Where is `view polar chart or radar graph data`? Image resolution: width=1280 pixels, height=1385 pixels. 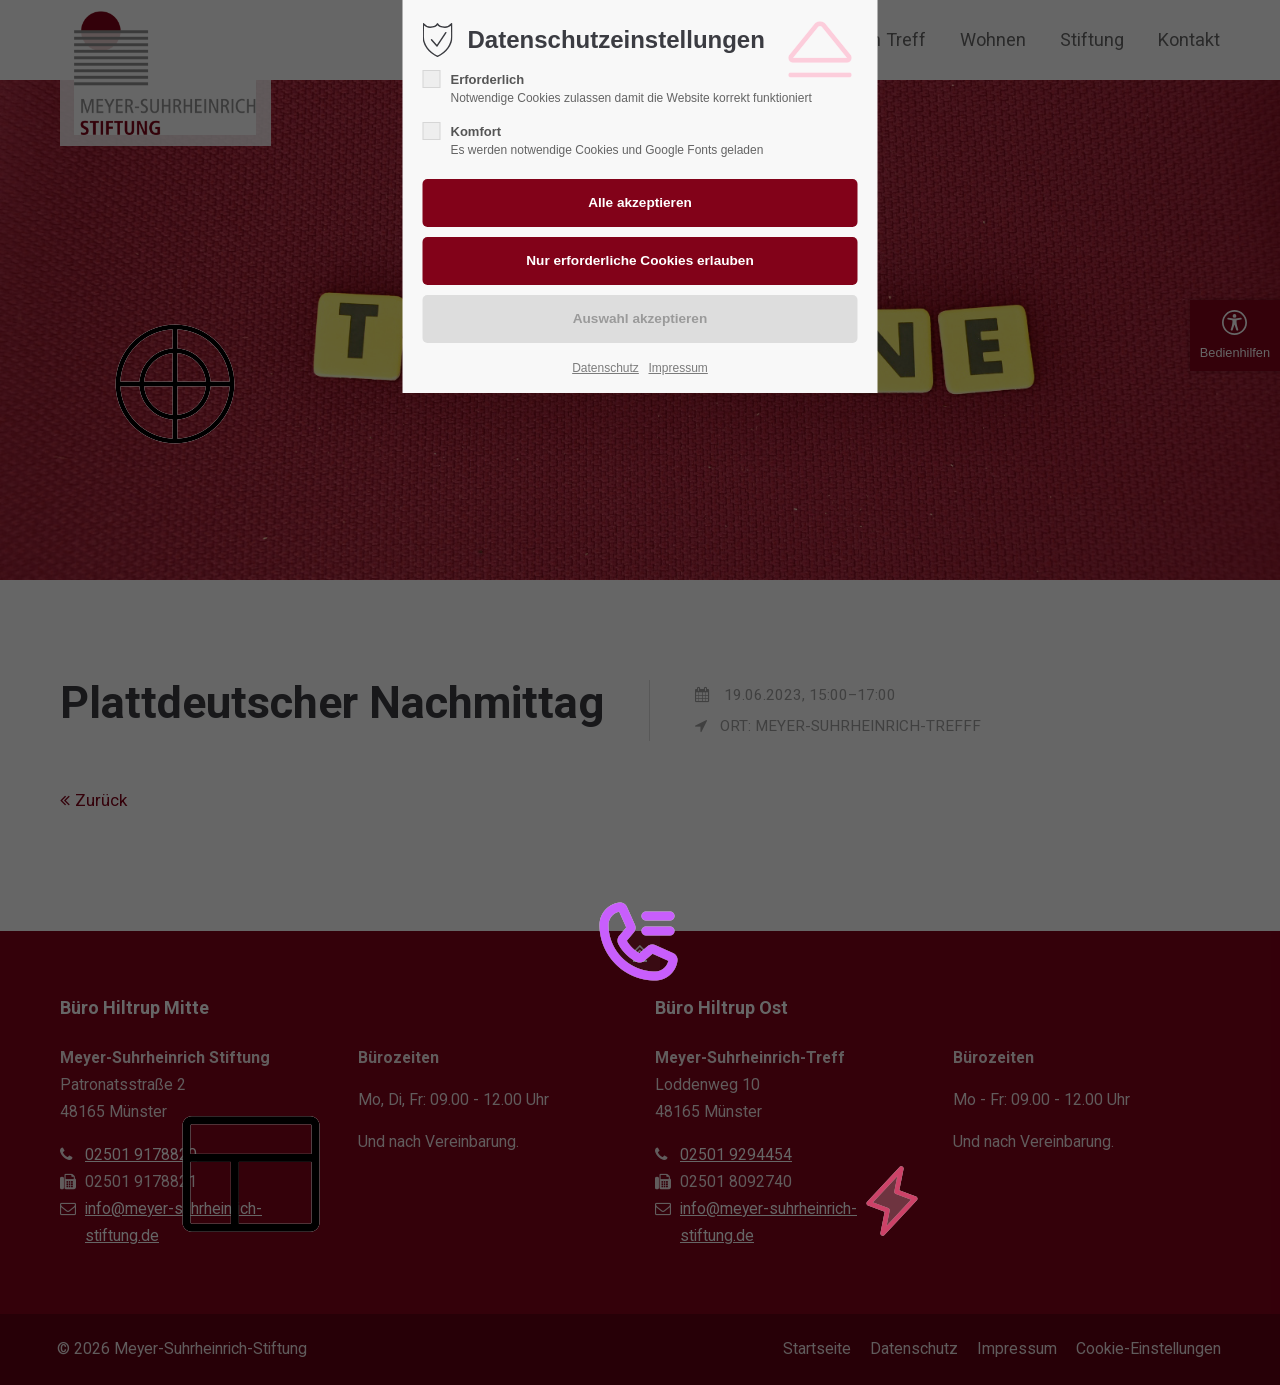
view polar chart or radar graph data is located at coordinates (175, 384).